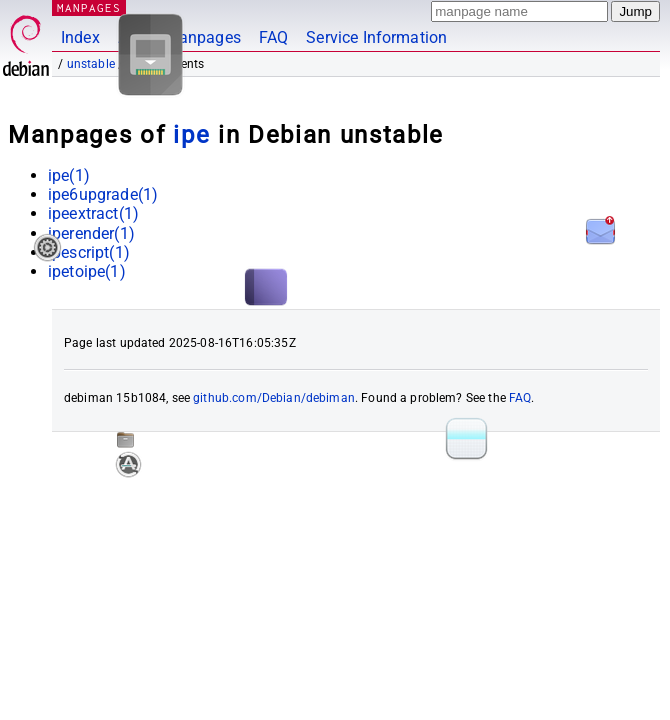  I want to click on view file properties and settings, so click(47, 247).